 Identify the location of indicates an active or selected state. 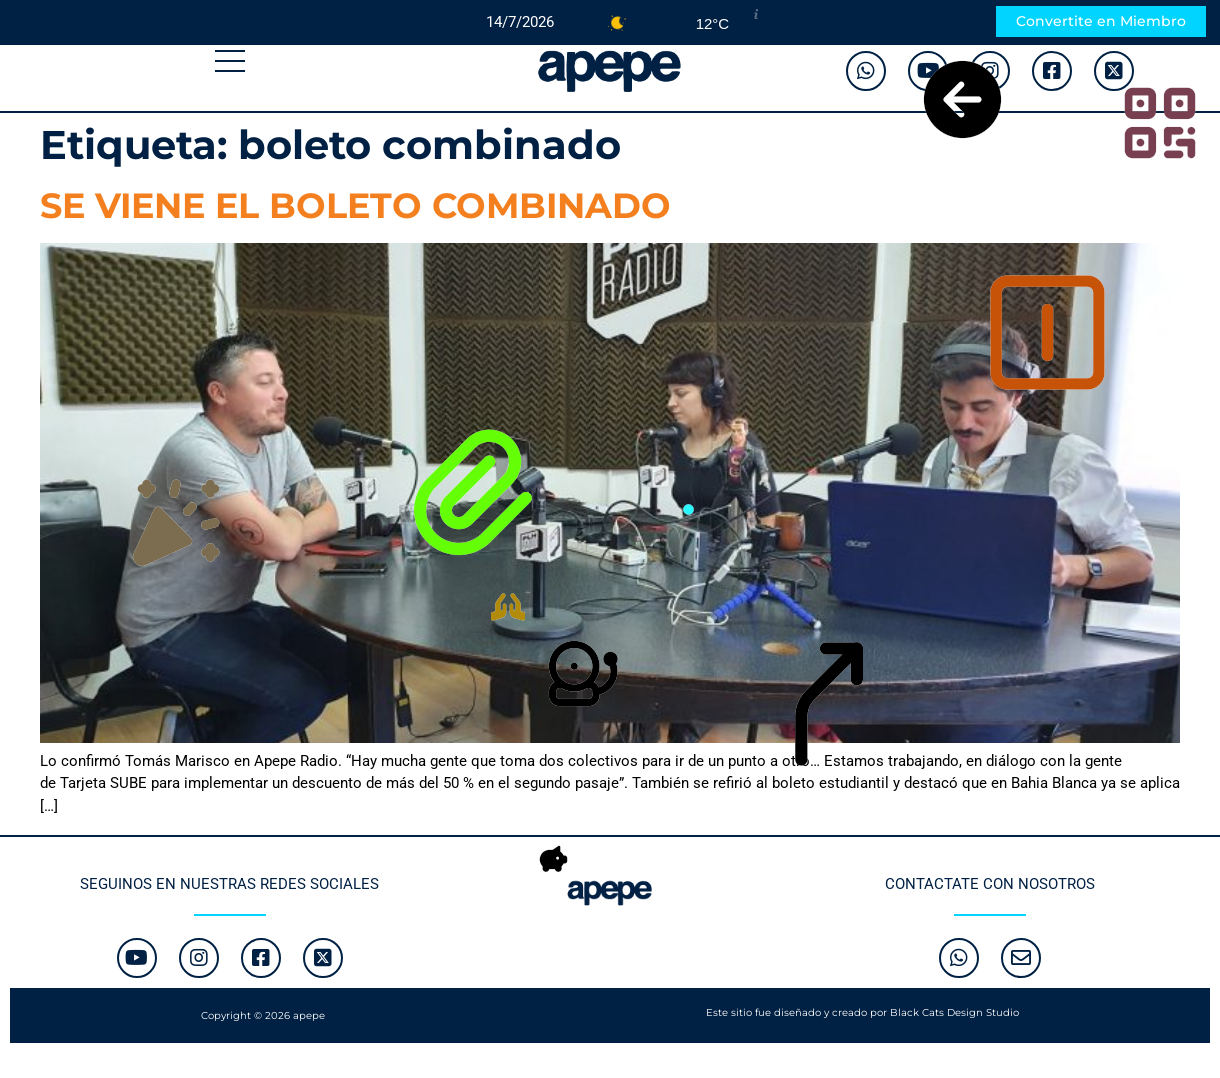
(688, 509).